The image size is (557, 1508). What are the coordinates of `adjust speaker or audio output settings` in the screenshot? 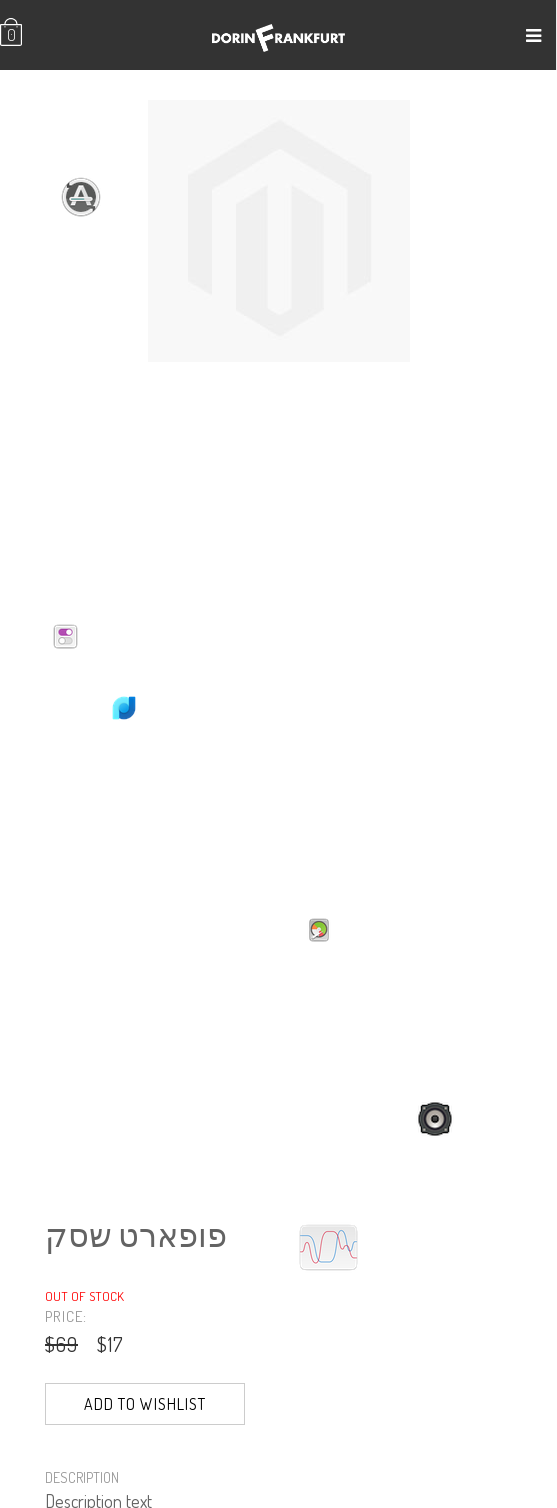 It's located at (435, 1119).